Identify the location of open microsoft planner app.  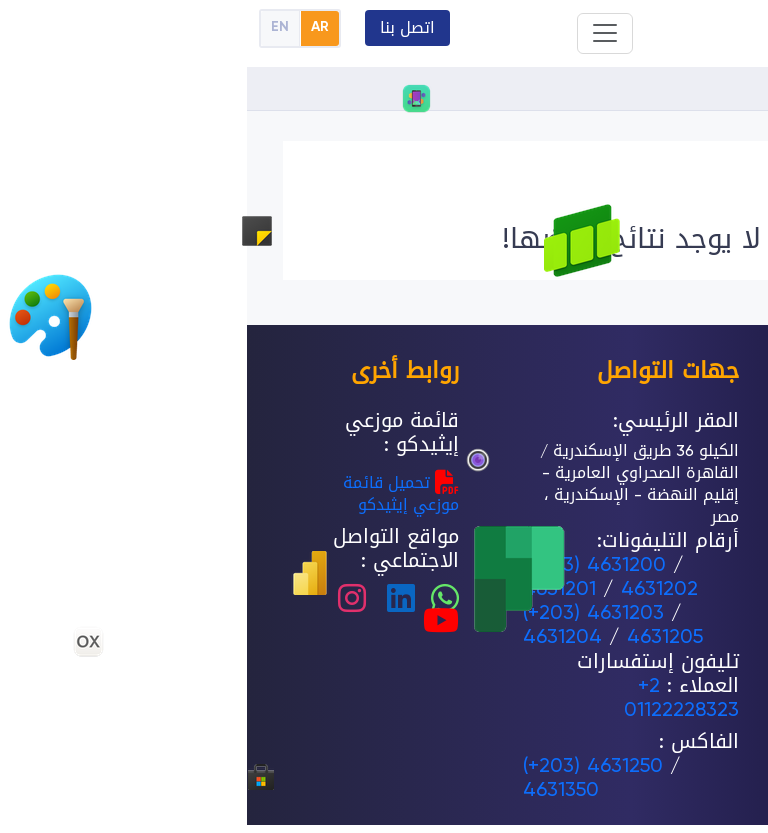
(519, 579).